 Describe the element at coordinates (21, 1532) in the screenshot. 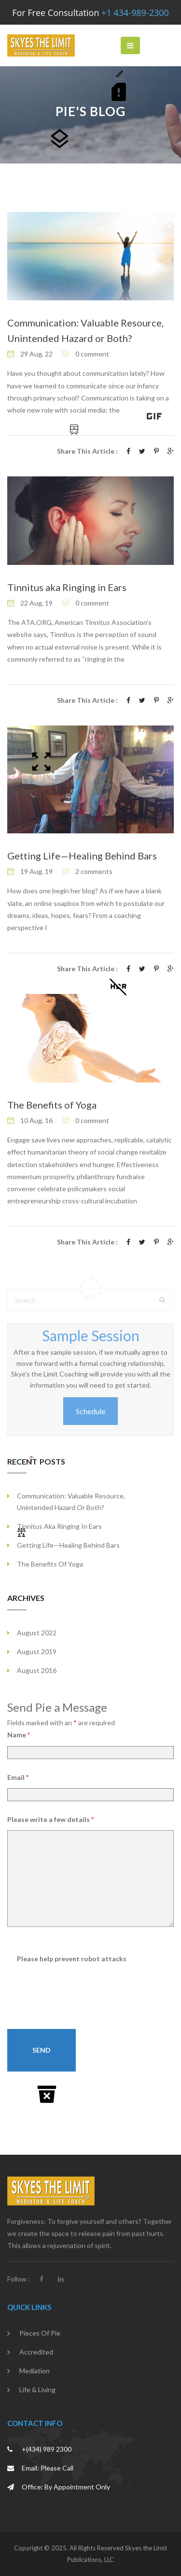

I see `reduce maximum occupancy or group size` at that location.